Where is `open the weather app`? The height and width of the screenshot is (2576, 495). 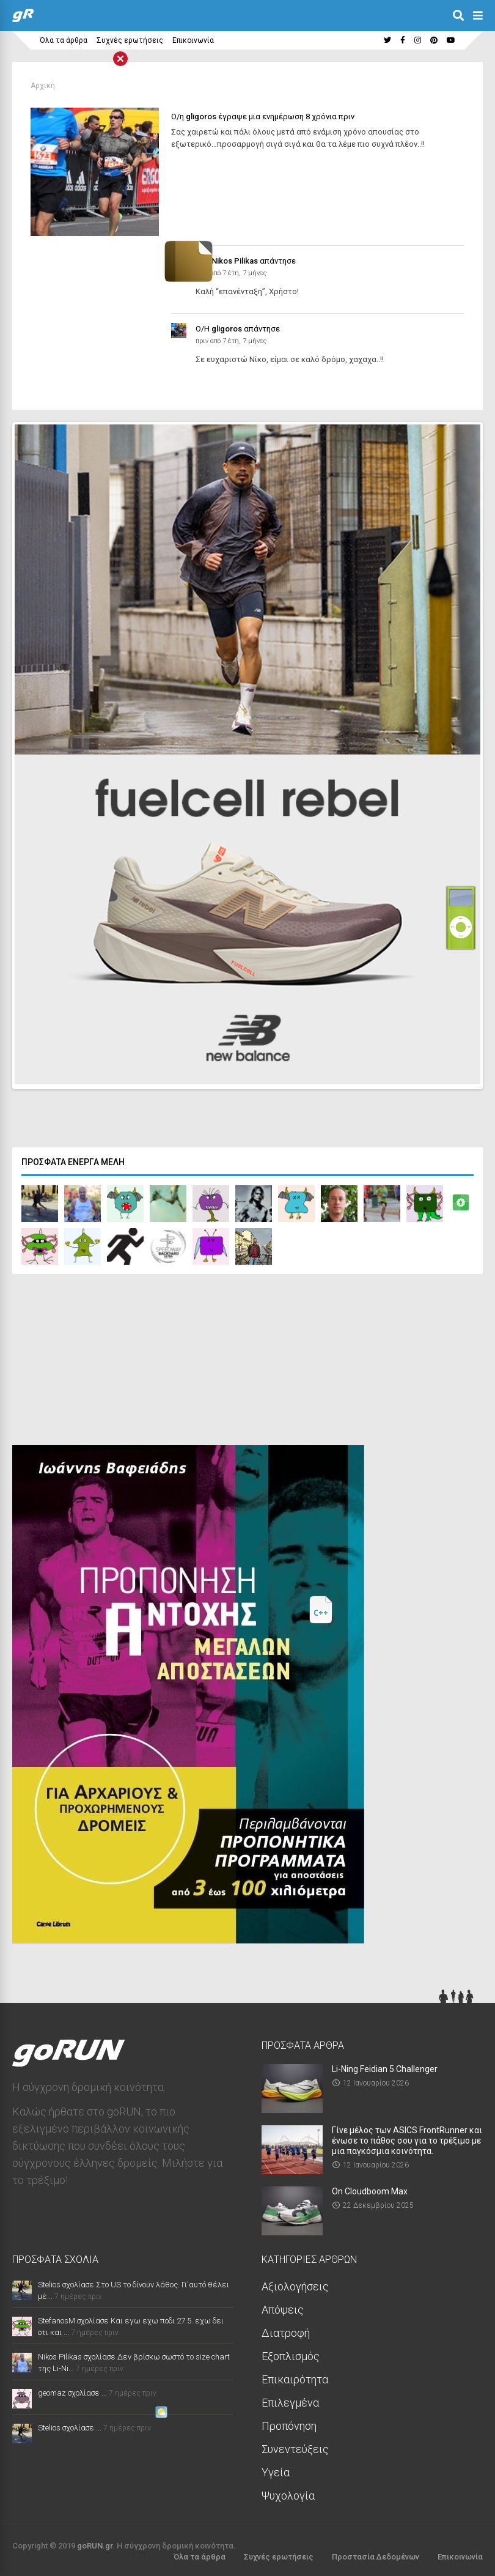
open the weather app is located at coordinates (161, 2412).